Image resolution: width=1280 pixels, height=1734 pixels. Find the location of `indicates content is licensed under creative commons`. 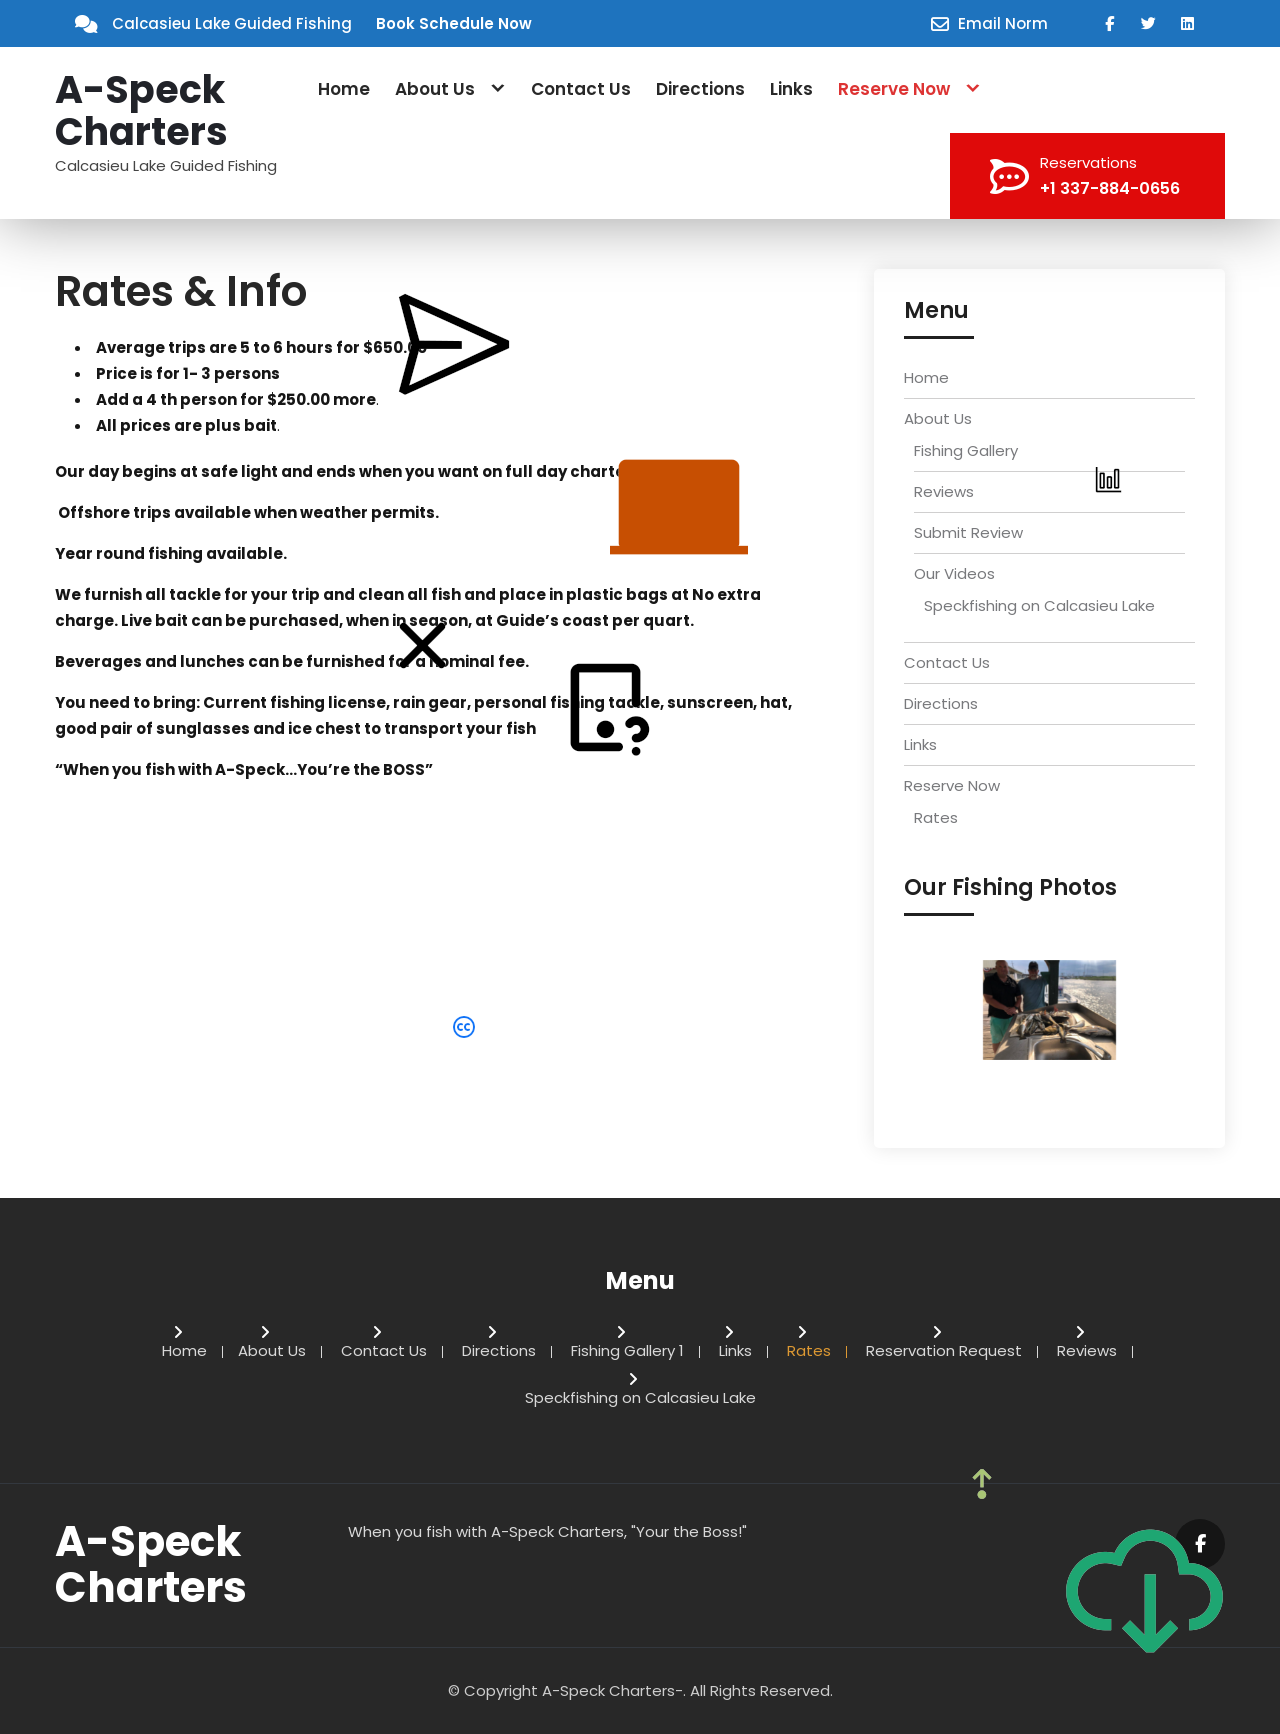

indicates content is licensed under creative commons is located at coordinates (464, 1027).